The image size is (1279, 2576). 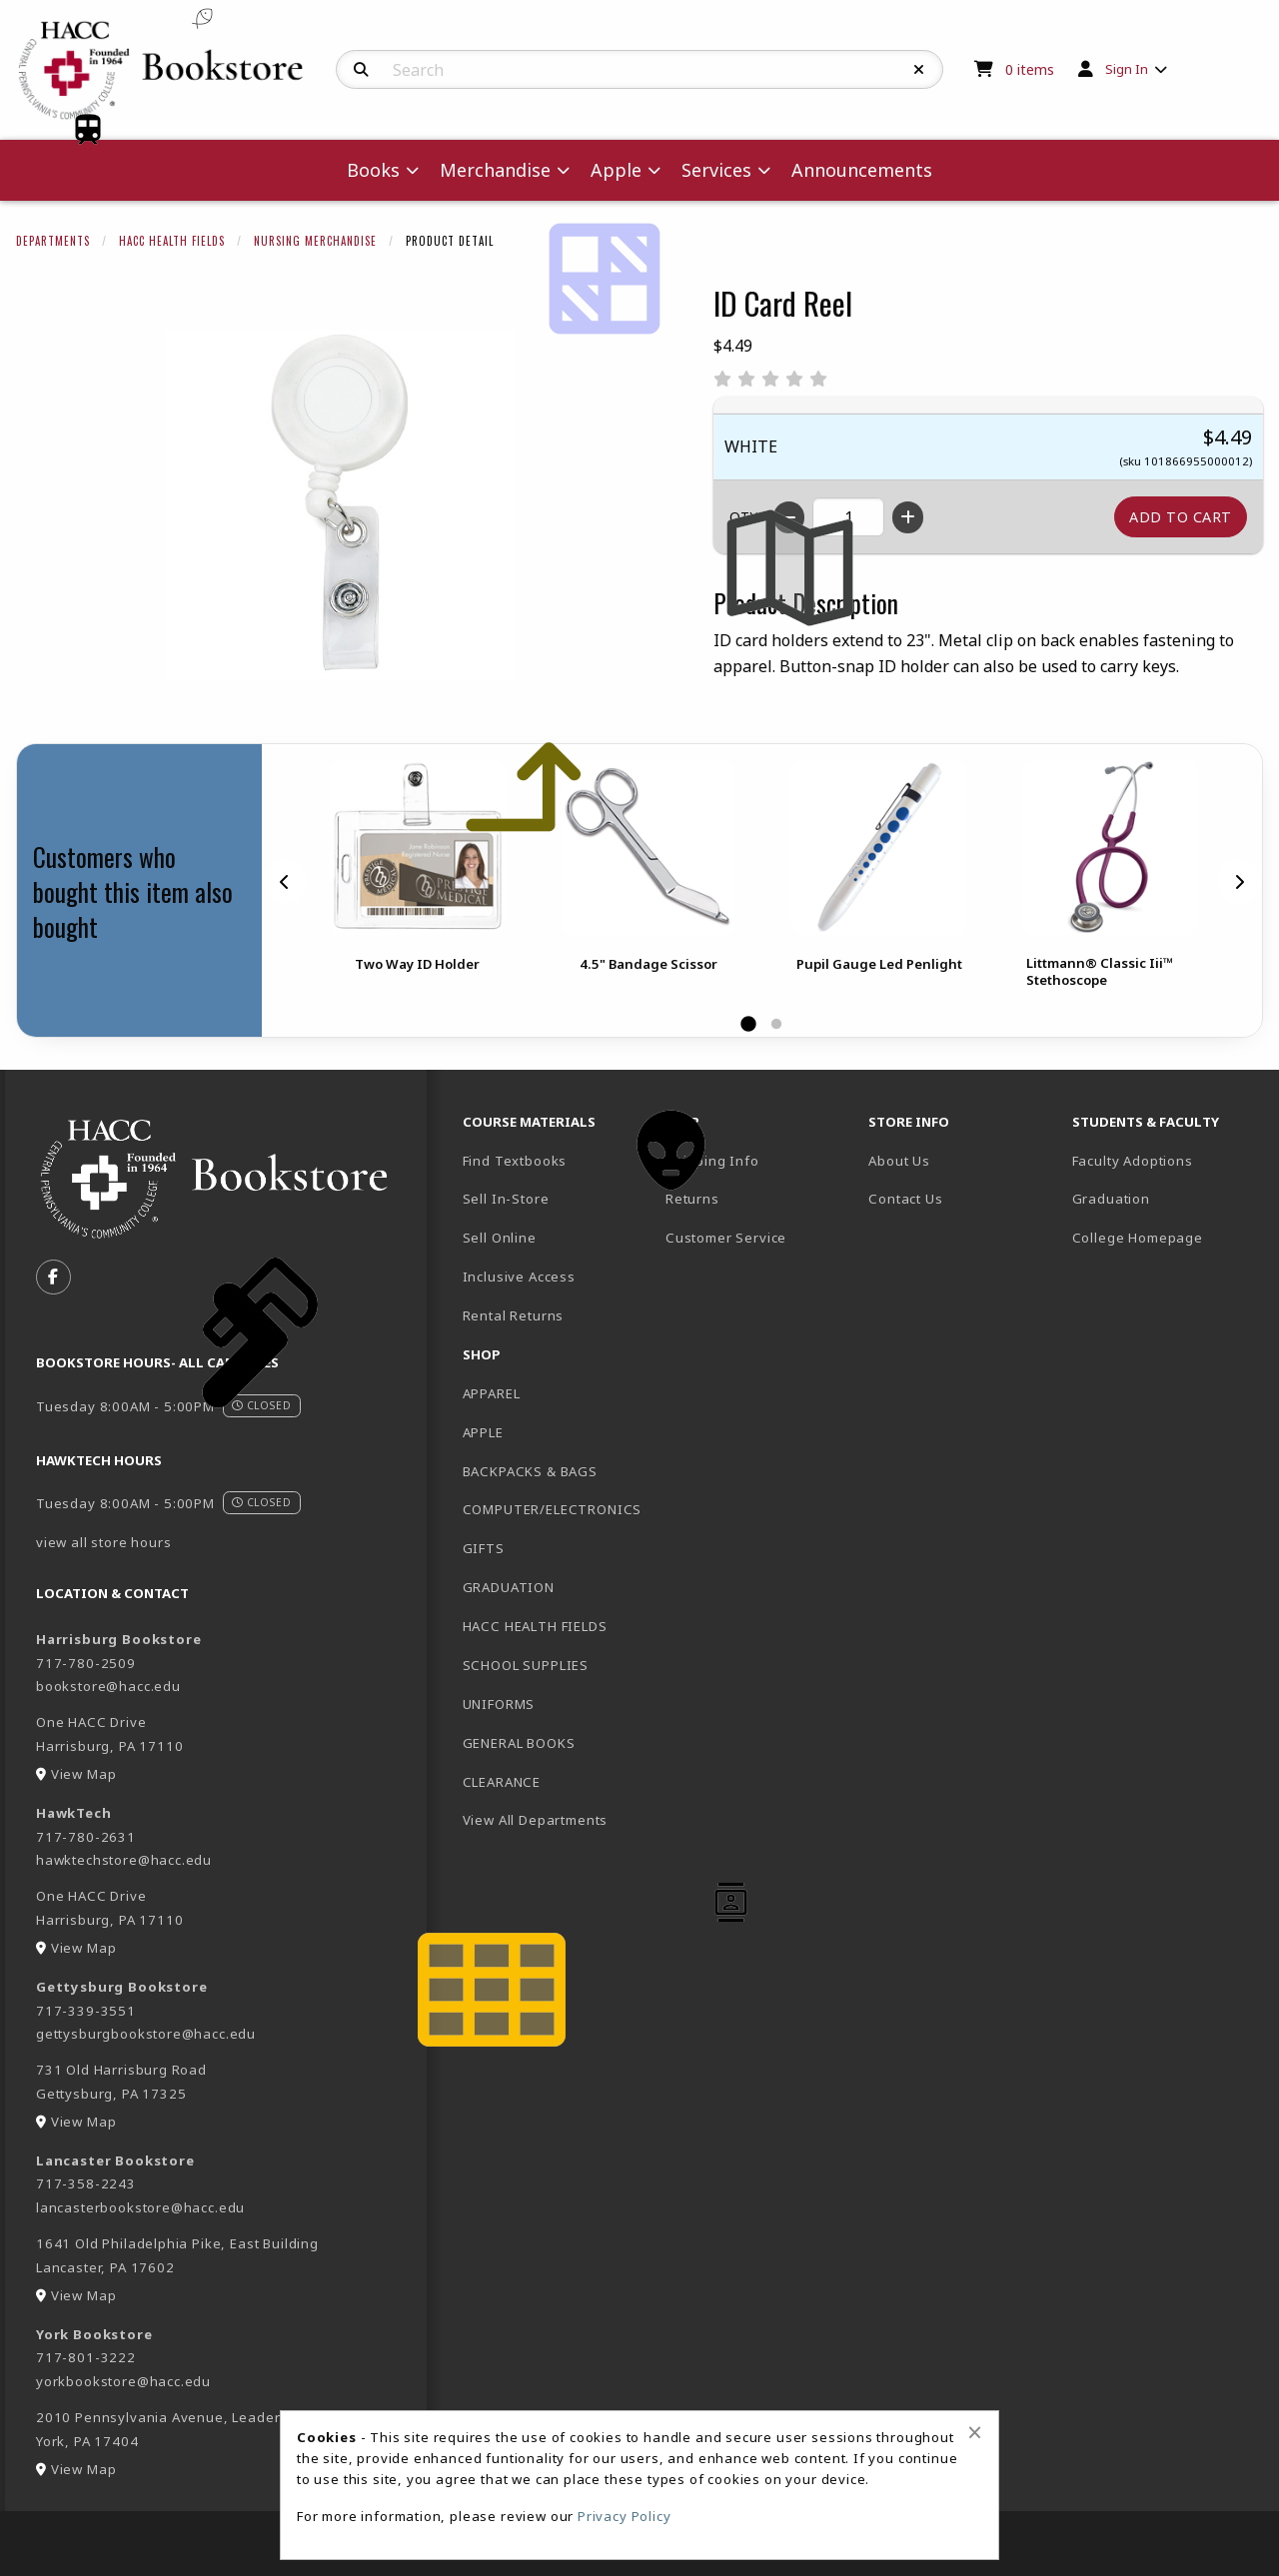 I want to click on access plumbing or maintenance tools, so click(x=253, y=1332).